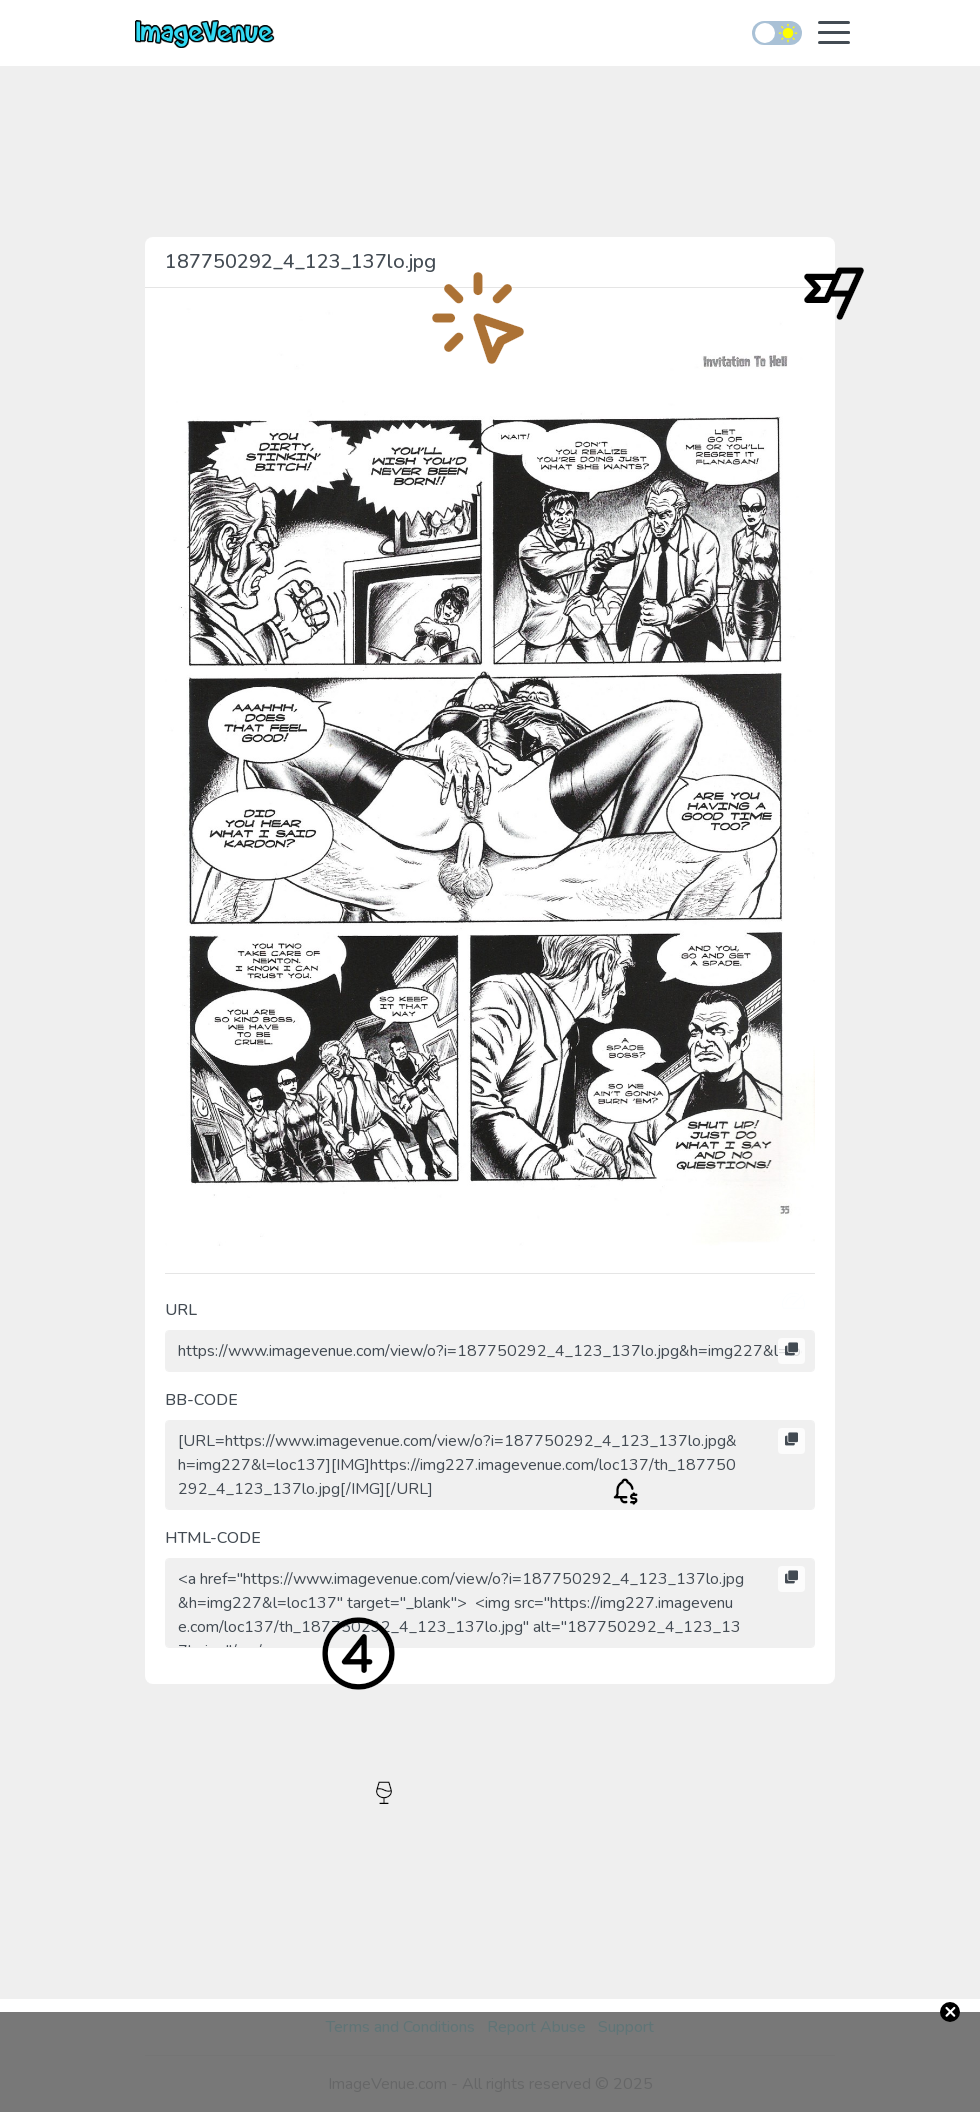 The width and height of the screenshot is (980, 2112). I want to click on view performance or speed metrics, so click(793, 1301).